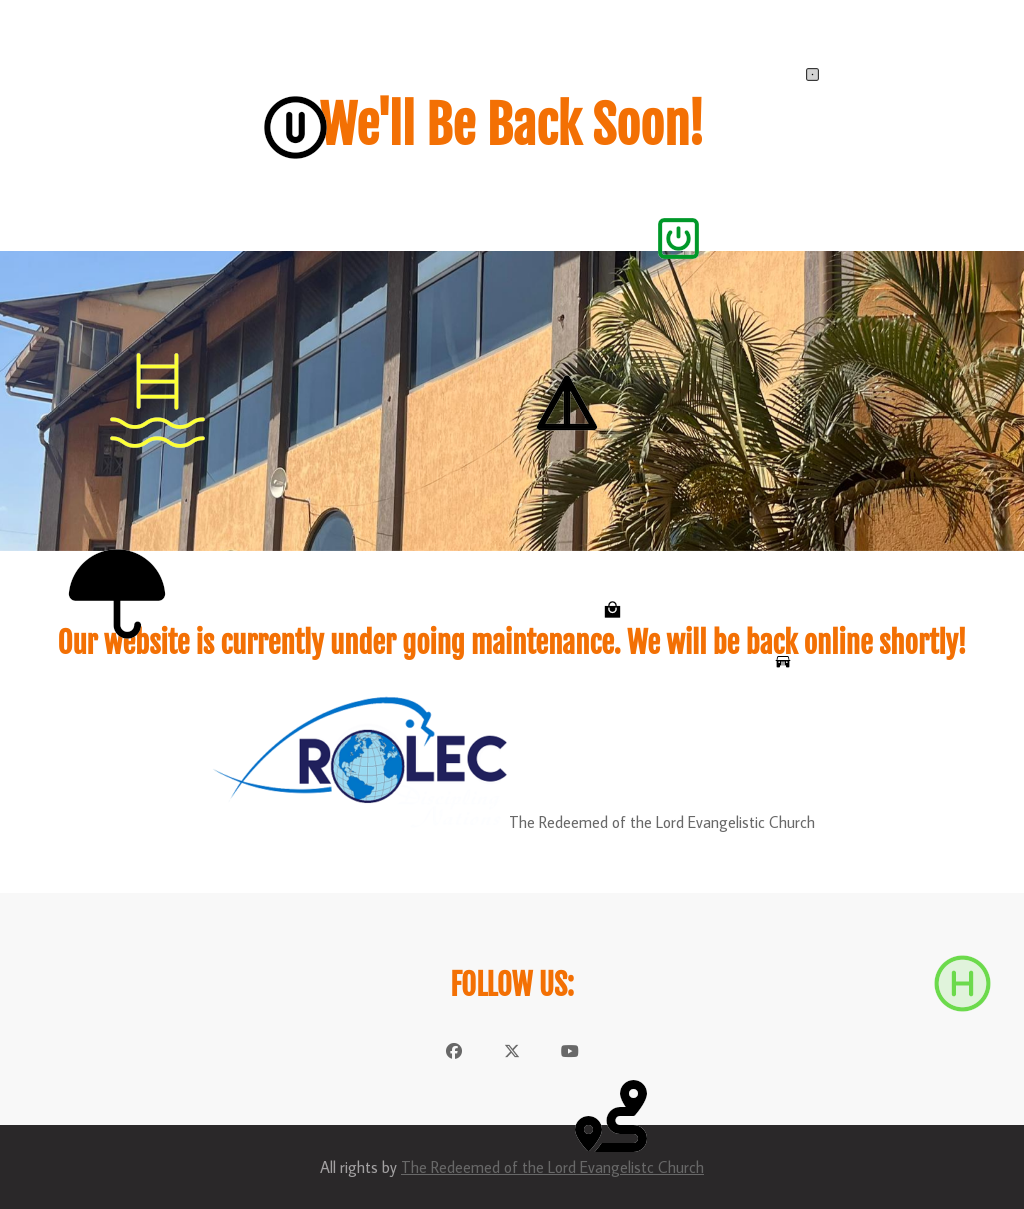 The image size is (1024, 1209). What do you see at coordinates (567, 401) in the screenshot?
I see `view image details or metadata` at bounding box center [567, 401].